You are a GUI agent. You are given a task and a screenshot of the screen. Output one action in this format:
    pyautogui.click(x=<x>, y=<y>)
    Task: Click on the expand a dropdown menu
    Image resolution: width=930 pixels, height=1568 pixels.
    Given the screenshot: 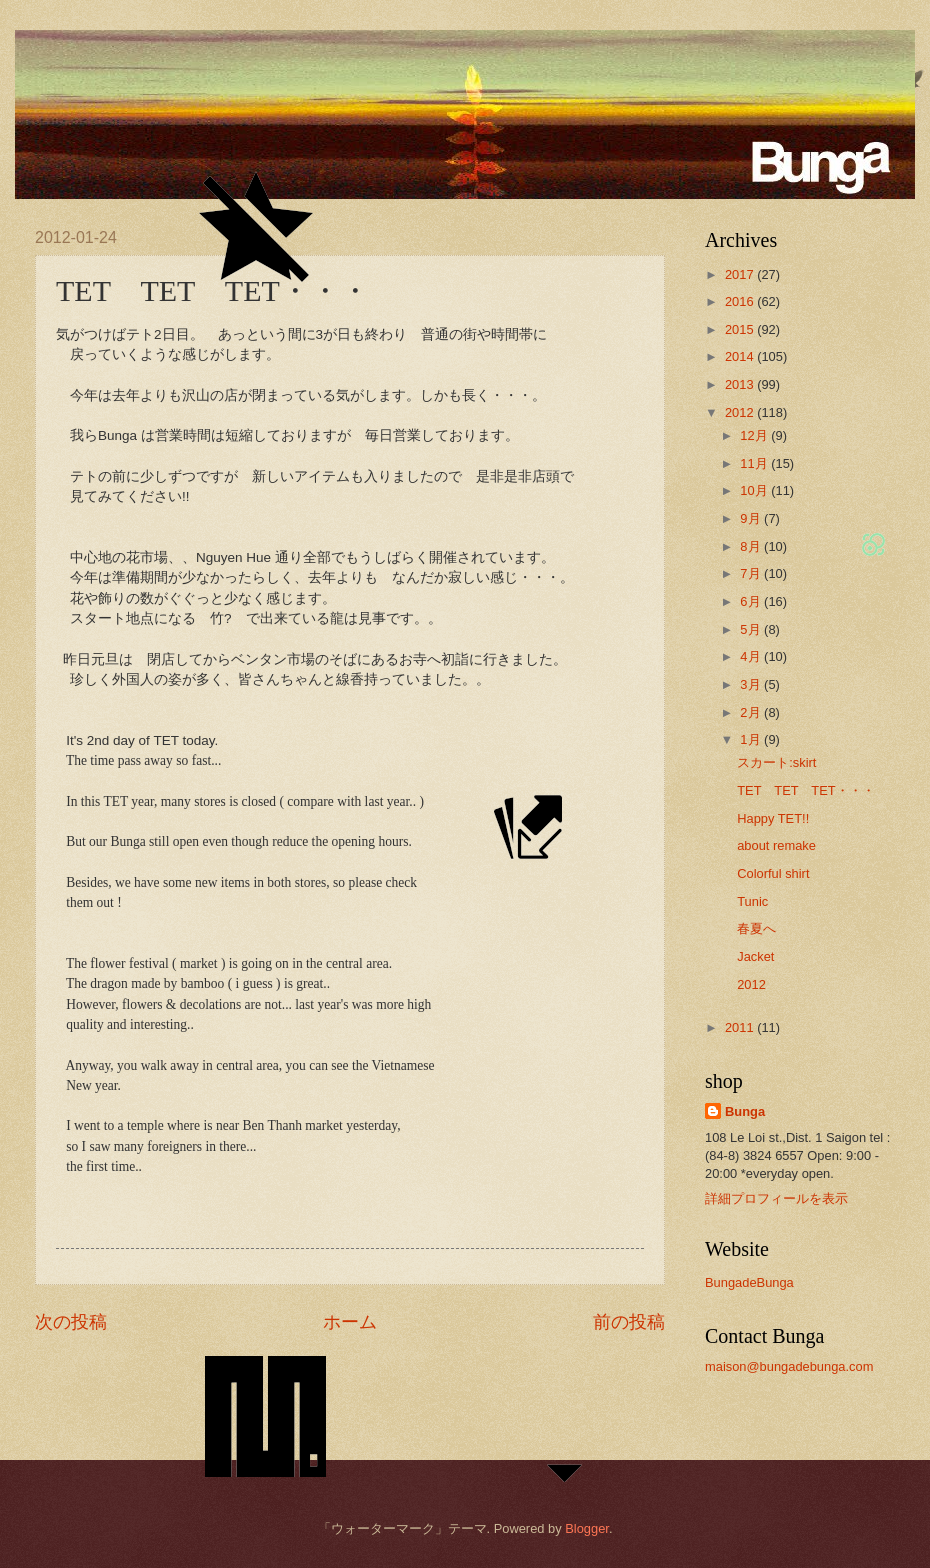 What is the action you would take?
    pyautogui.click(x=564, y=1473)
    